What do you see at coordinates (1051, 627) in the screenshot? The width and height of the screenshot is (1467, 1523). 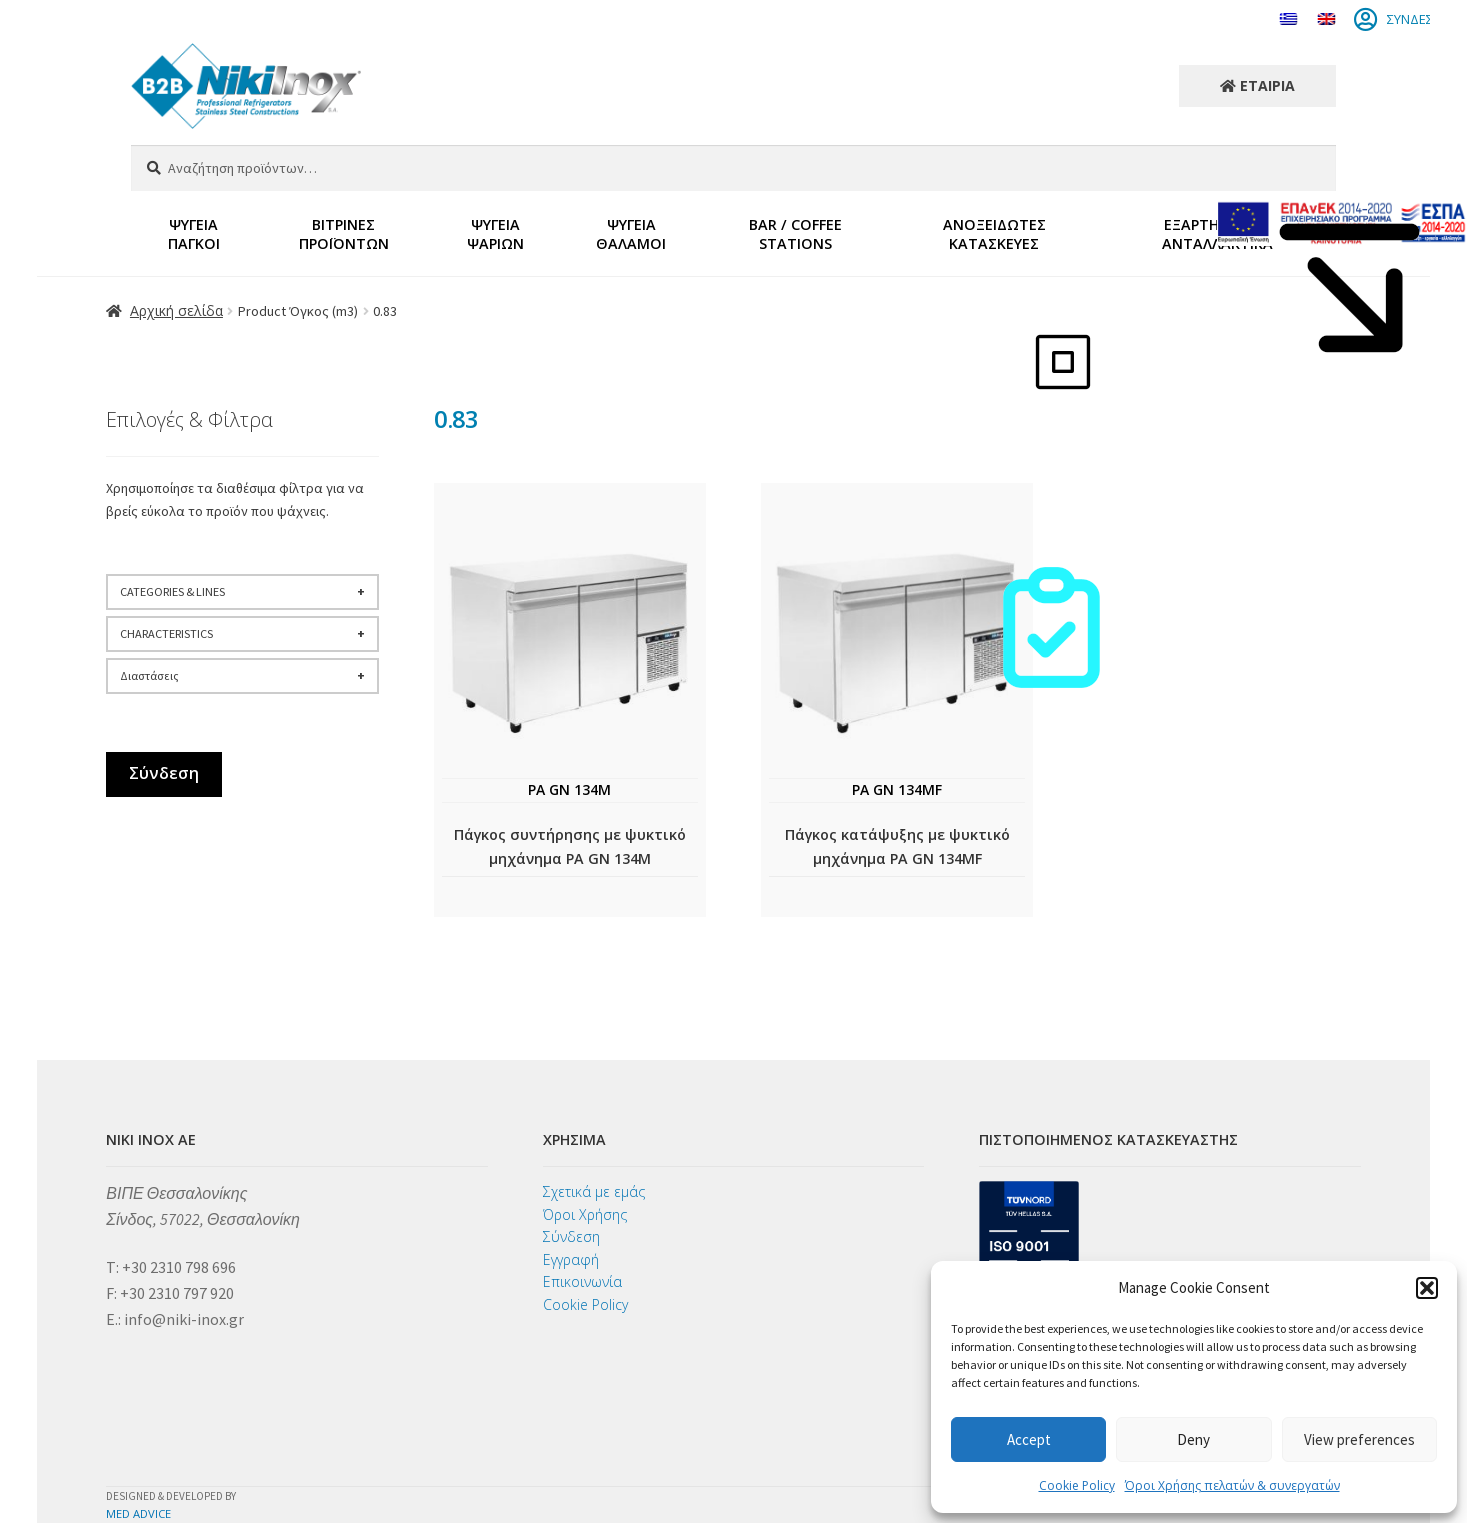 I see `mark task as complete` at bounding box center [1051, 627].